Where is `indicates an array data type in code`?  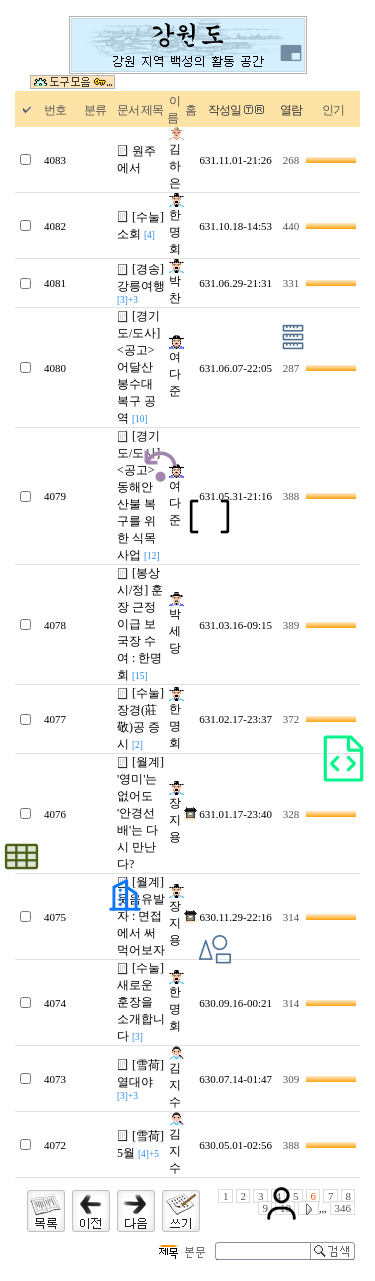 indicates an array data type in code is located at coordinates (209, 516).